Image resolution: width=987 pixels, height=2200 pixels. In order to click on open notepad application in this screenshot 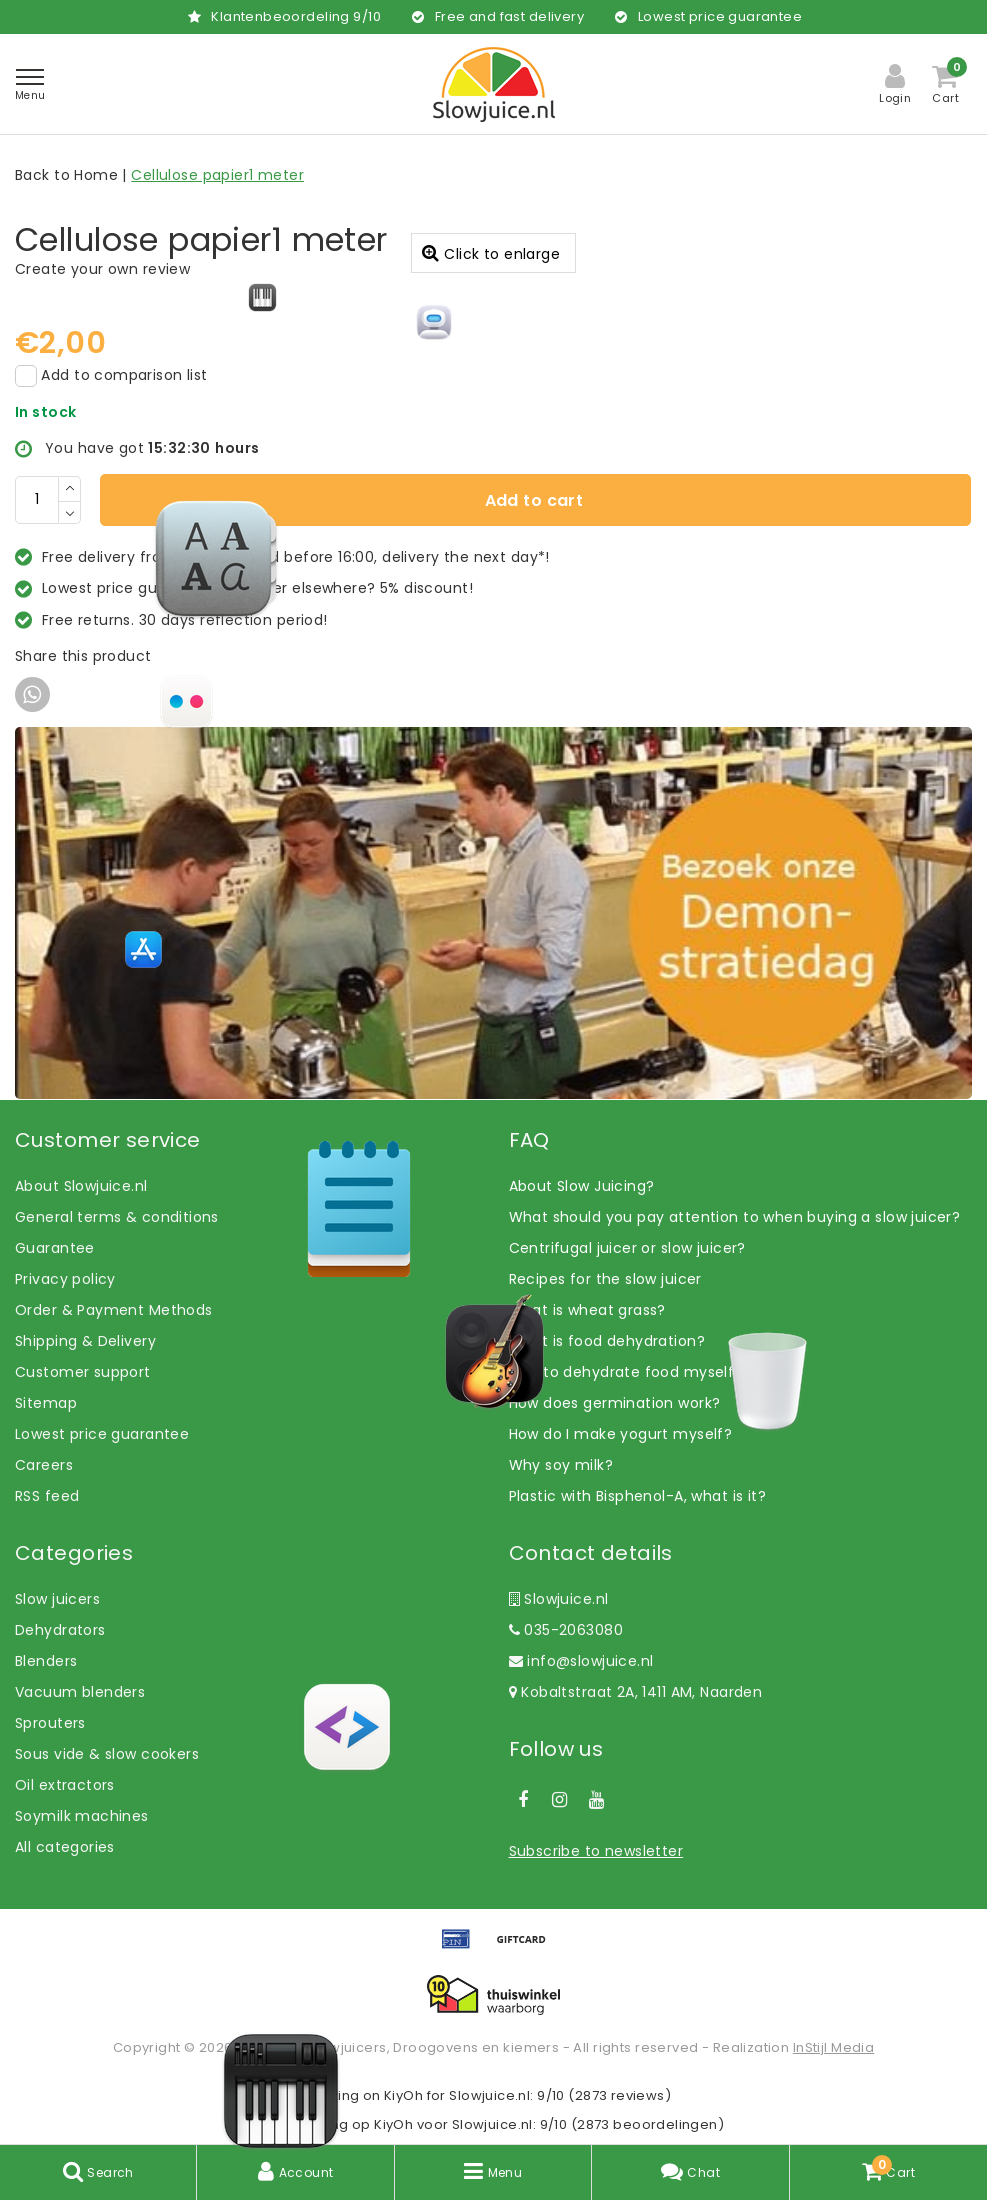, I will do `click(359, 1209)`.